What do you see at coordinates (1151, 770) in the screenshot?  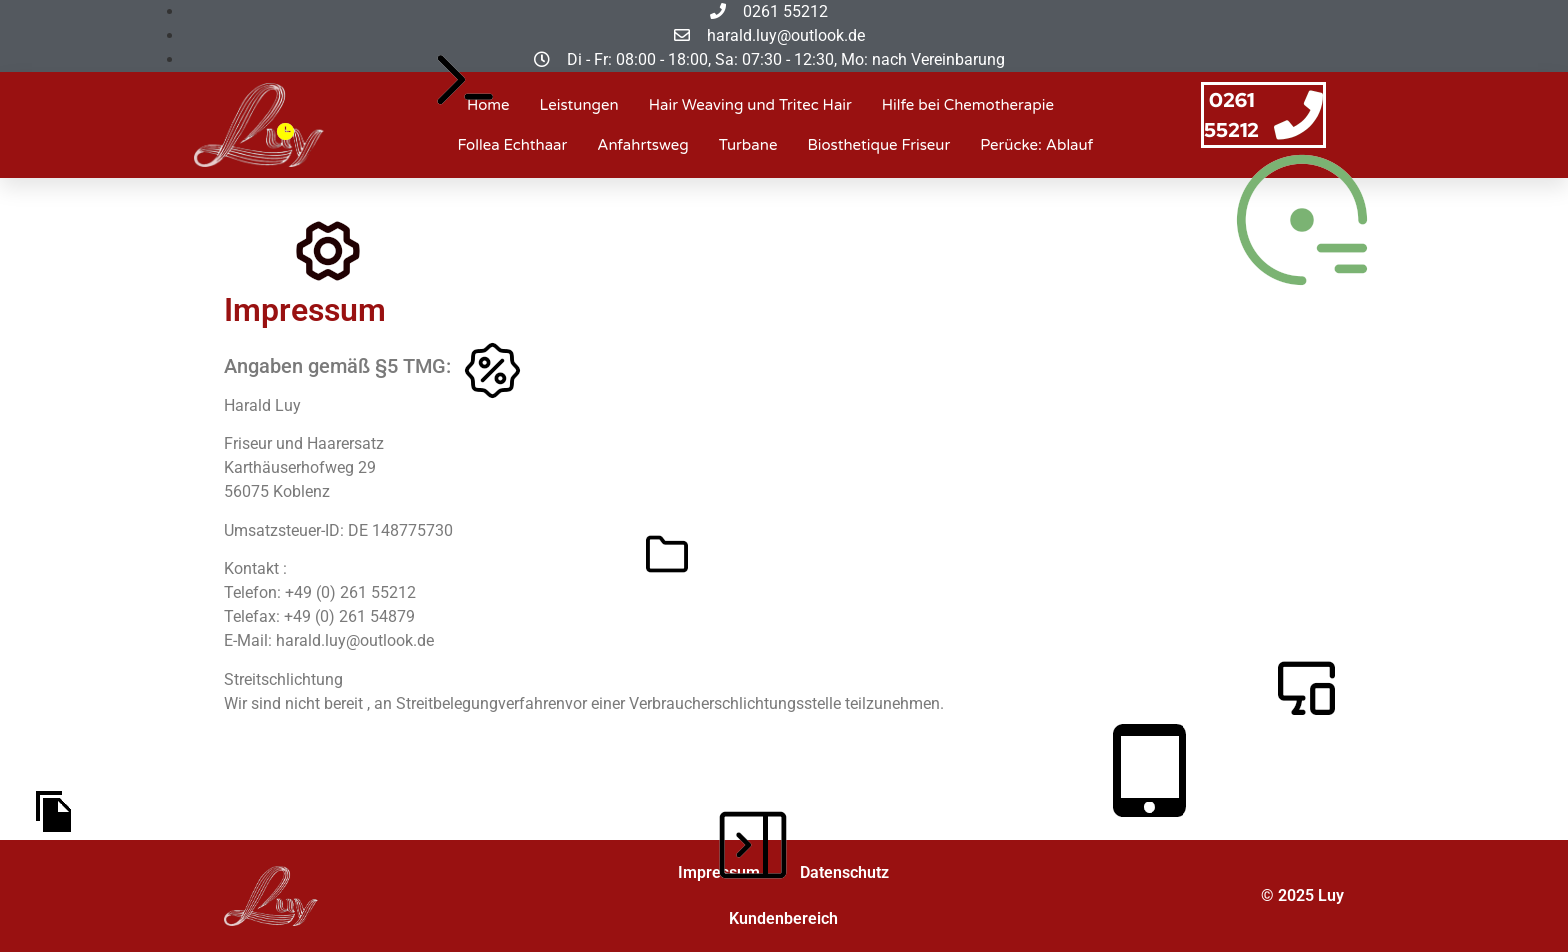 I see `switch to tablet view or mode` at bounding box center [1151, 770].